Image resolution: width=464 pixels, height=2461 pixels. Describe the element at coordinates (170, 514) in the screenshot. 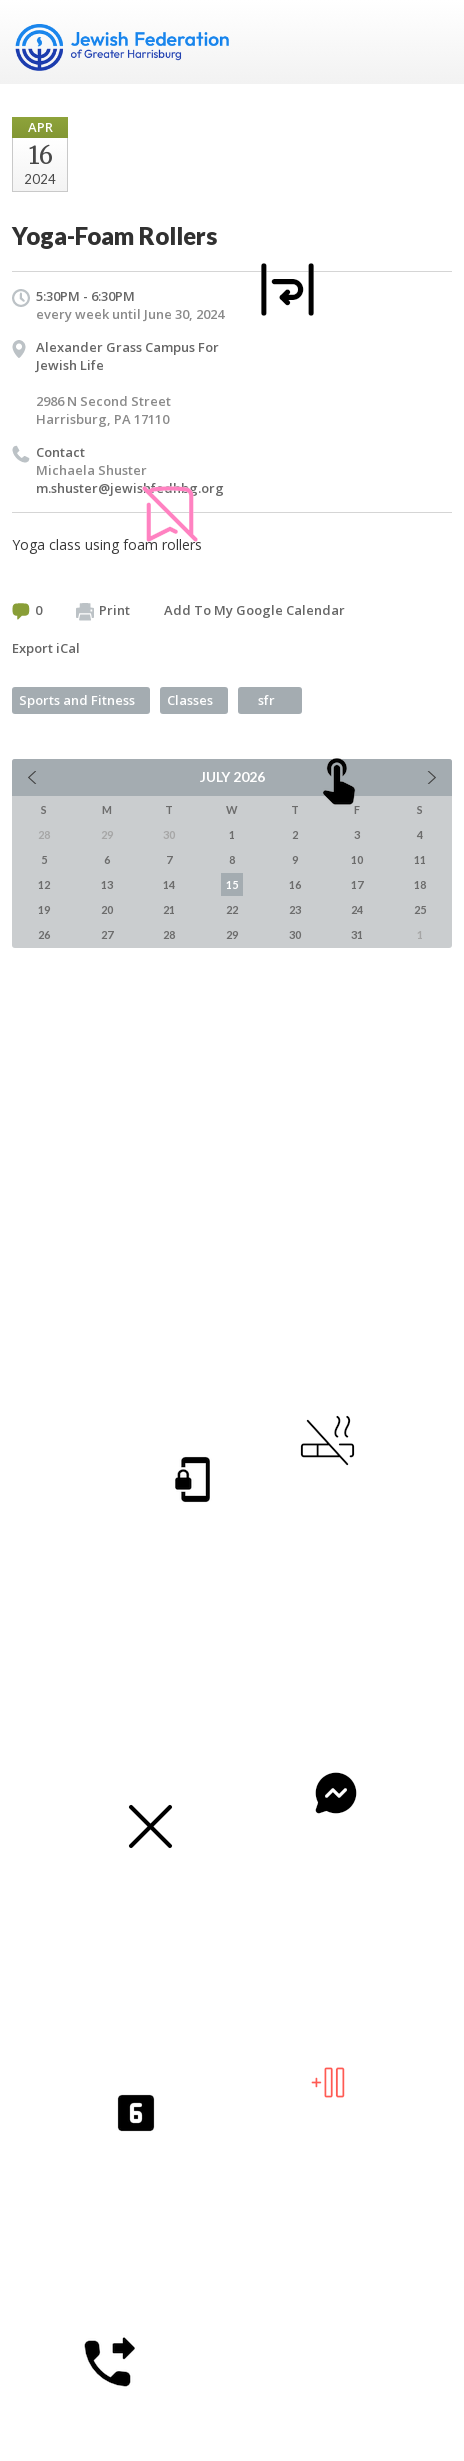

I see `remove from bookmarks` at that location.